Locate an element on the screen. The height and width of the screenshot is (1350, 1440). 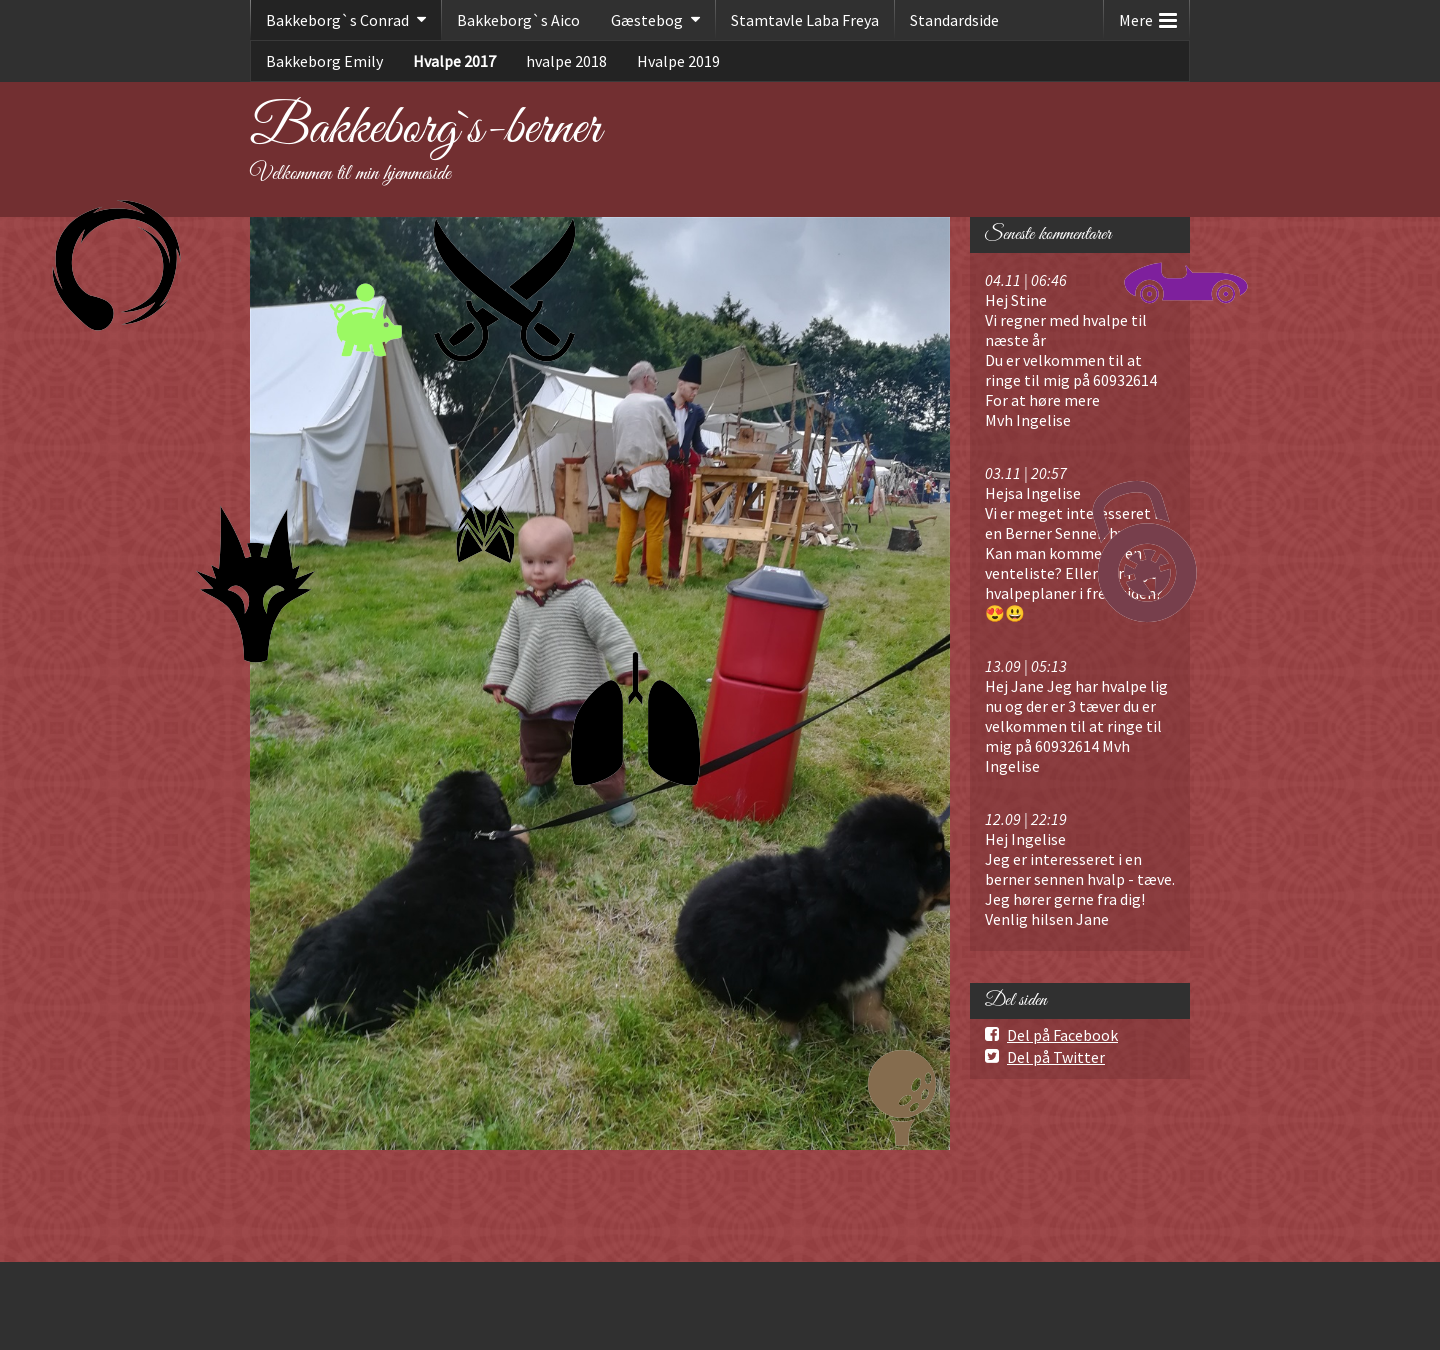
access savings or budget features is located at coordinates (365, 321).